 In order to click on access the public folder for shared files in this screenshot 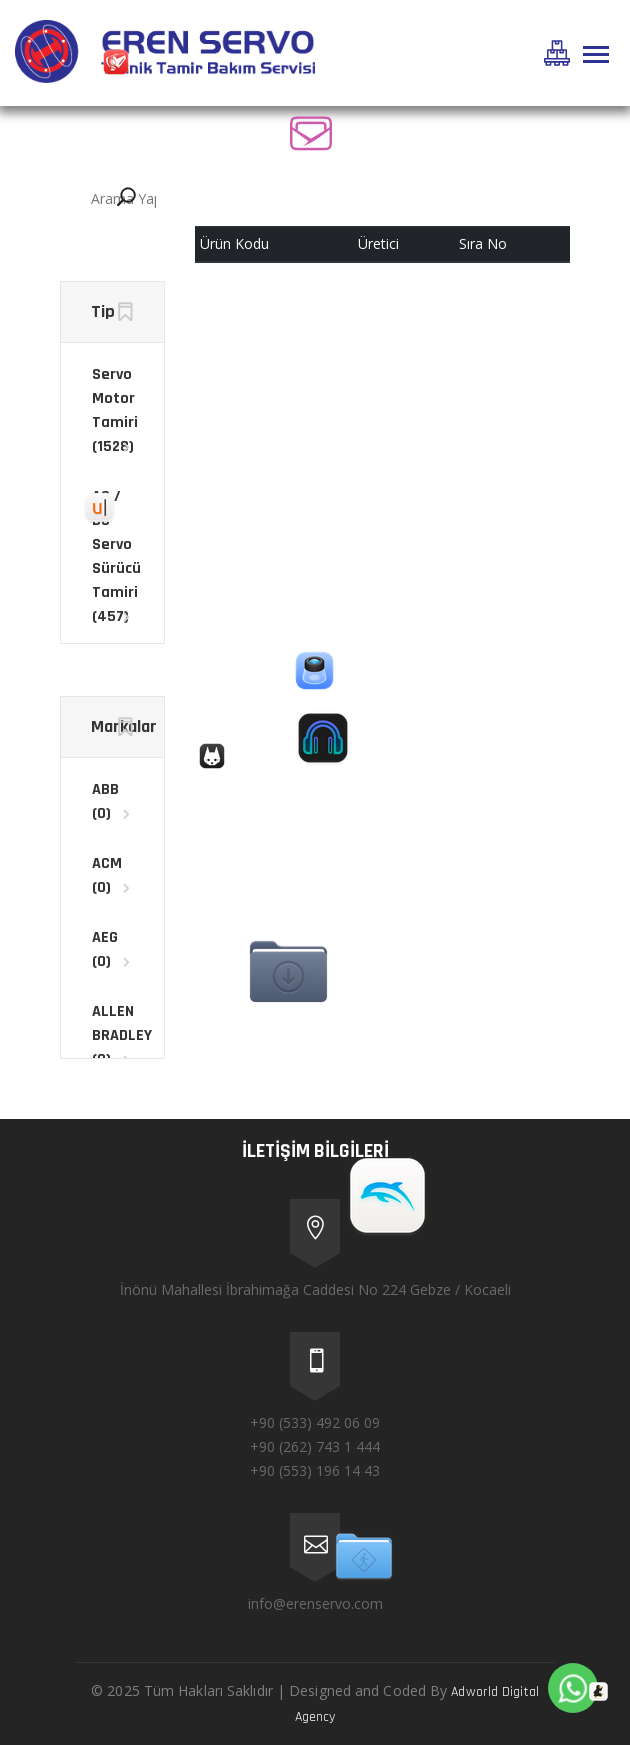, I will do `click(364, 1556)`.